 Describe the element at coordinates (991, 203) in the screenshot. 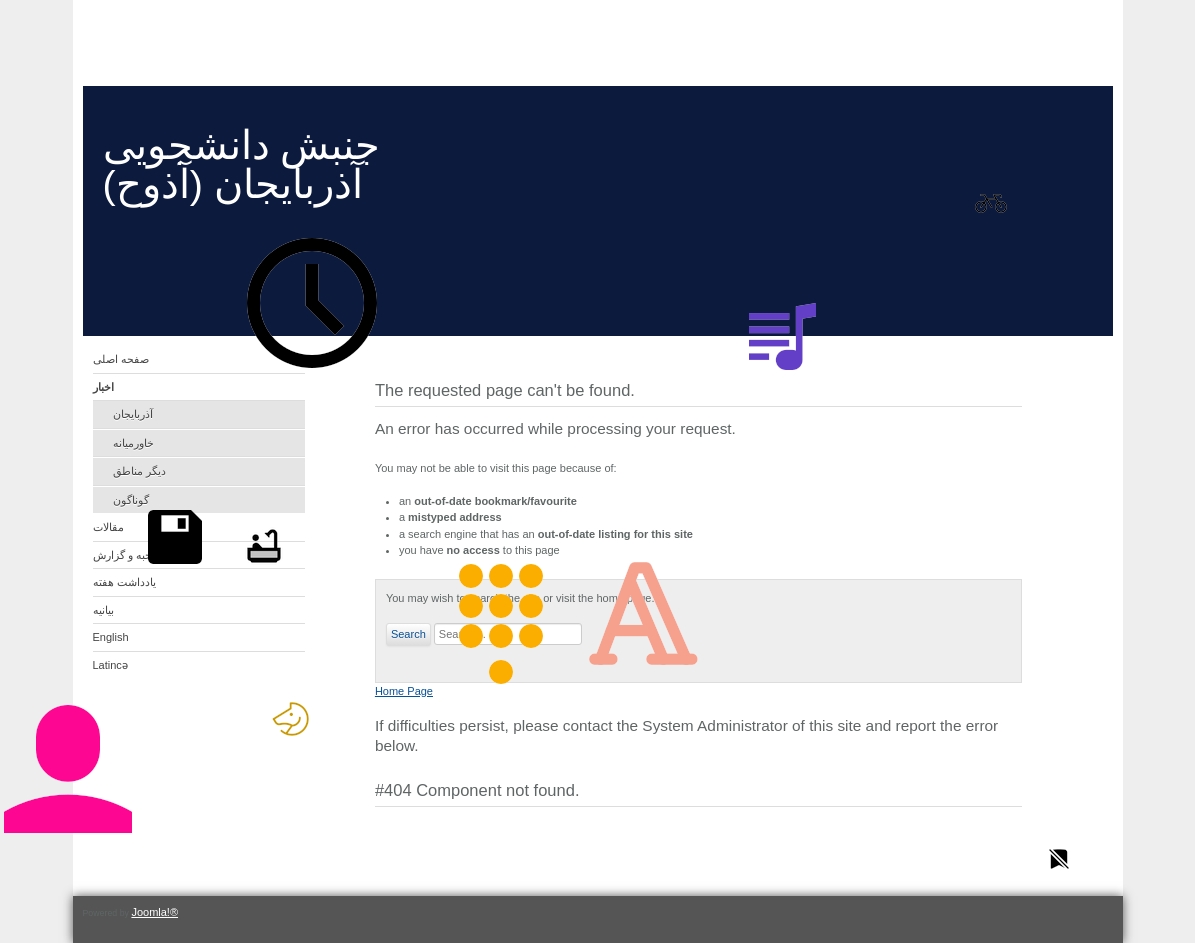

I see `access bike rental or cycling options` at that location.